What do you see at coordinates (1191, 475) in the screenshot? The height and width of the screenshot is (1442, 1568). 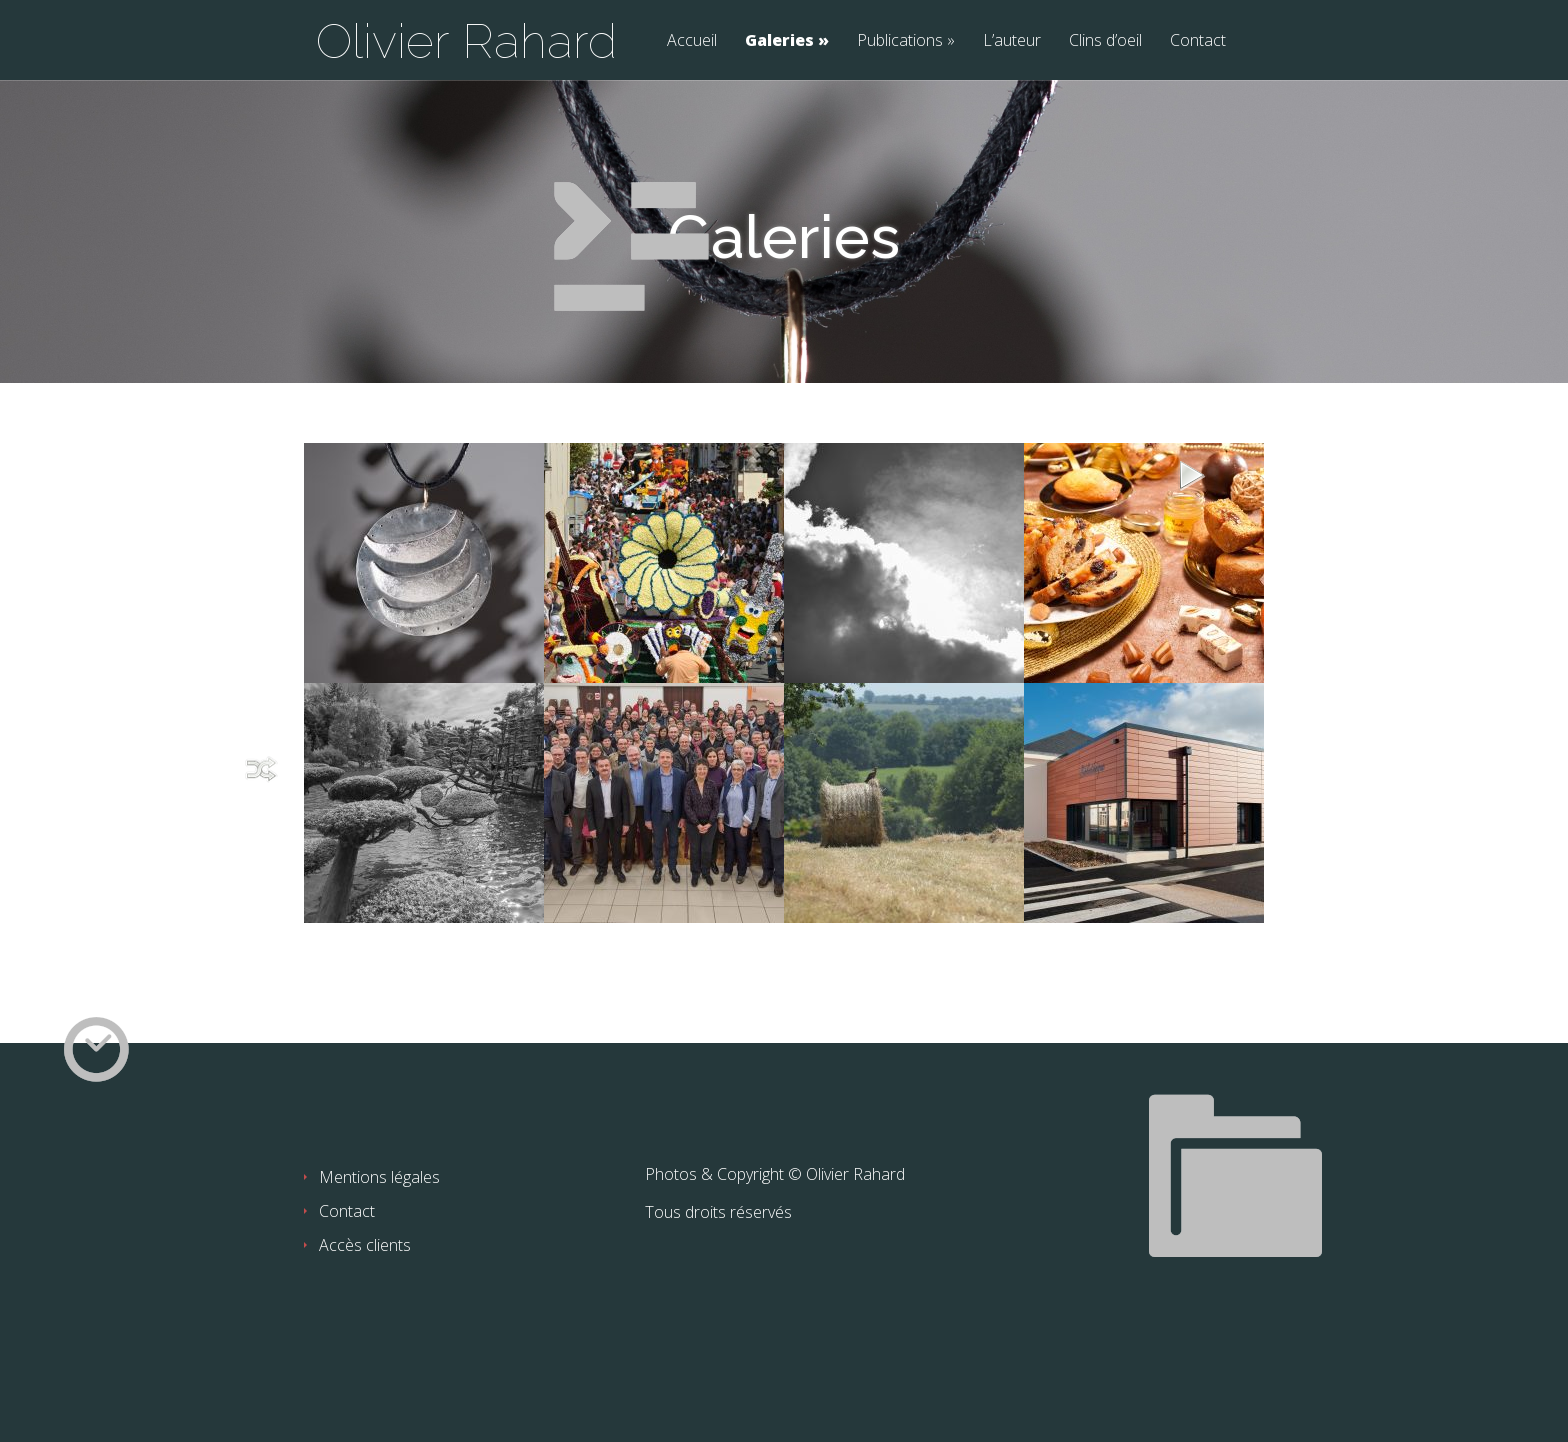 I see `start media playback` at bounding box center [1191, 475].